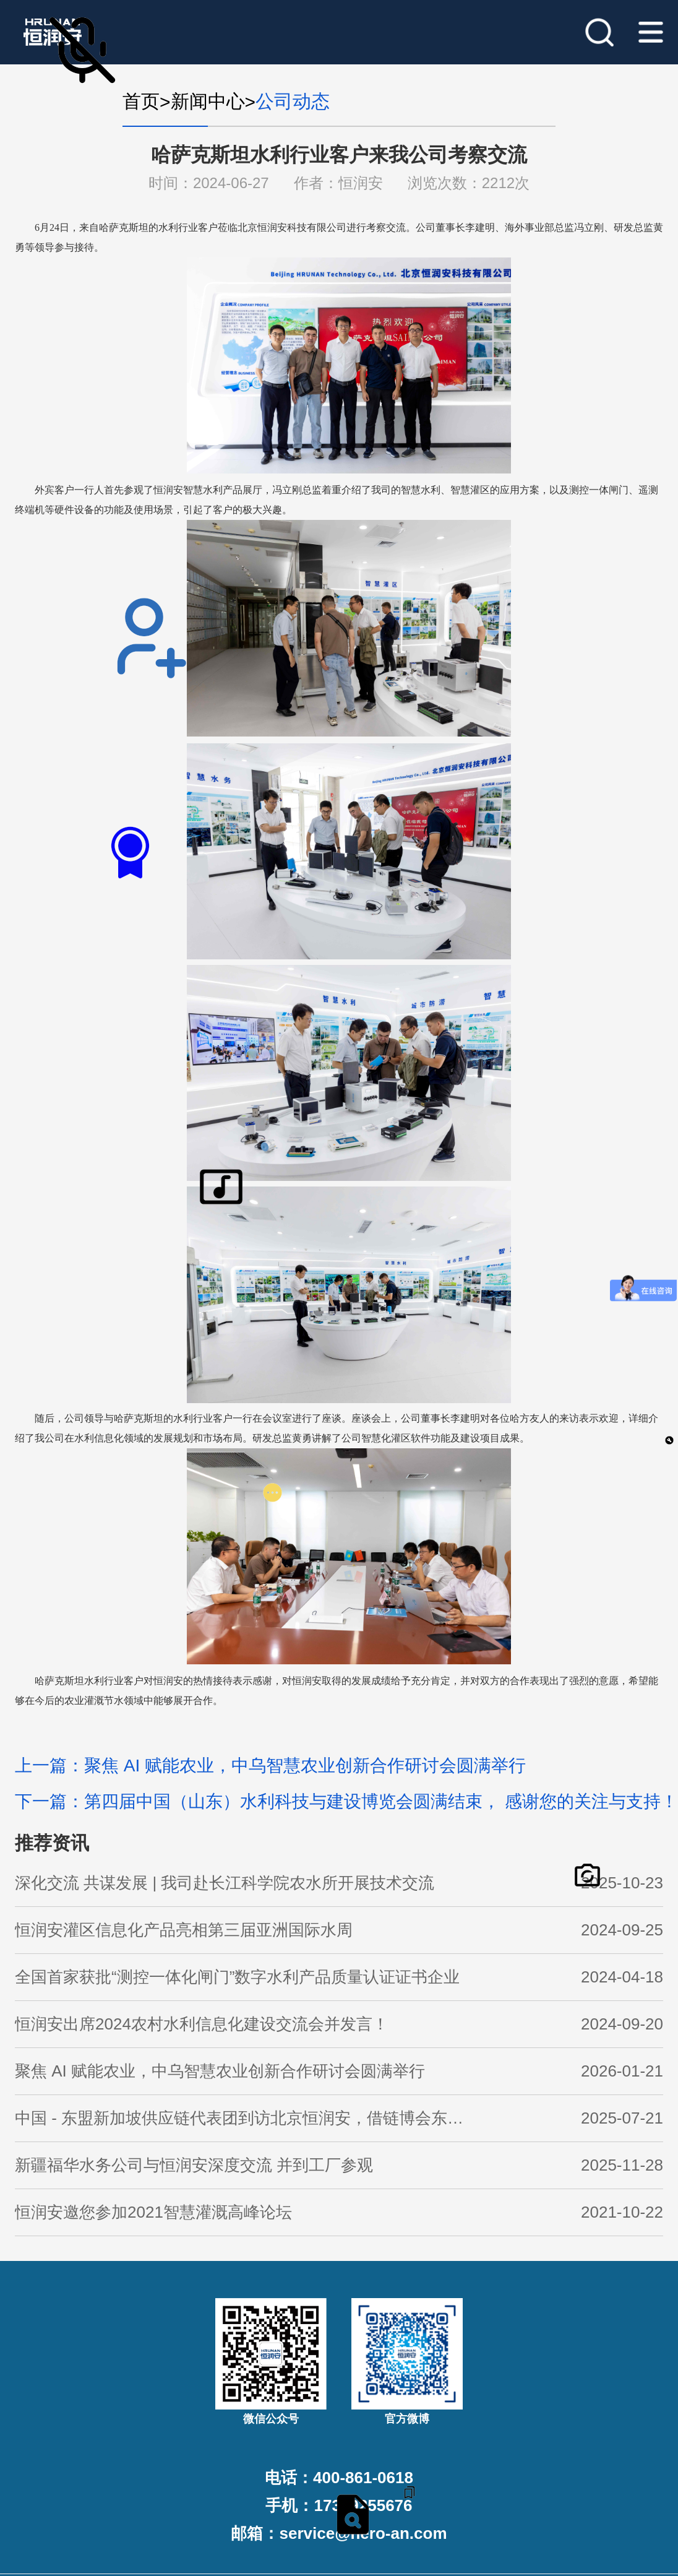  What do you see at coordinates (410, 2492) in the screenshot?
I see `view all saved bookmarks` at bounding box center [410, 2492].